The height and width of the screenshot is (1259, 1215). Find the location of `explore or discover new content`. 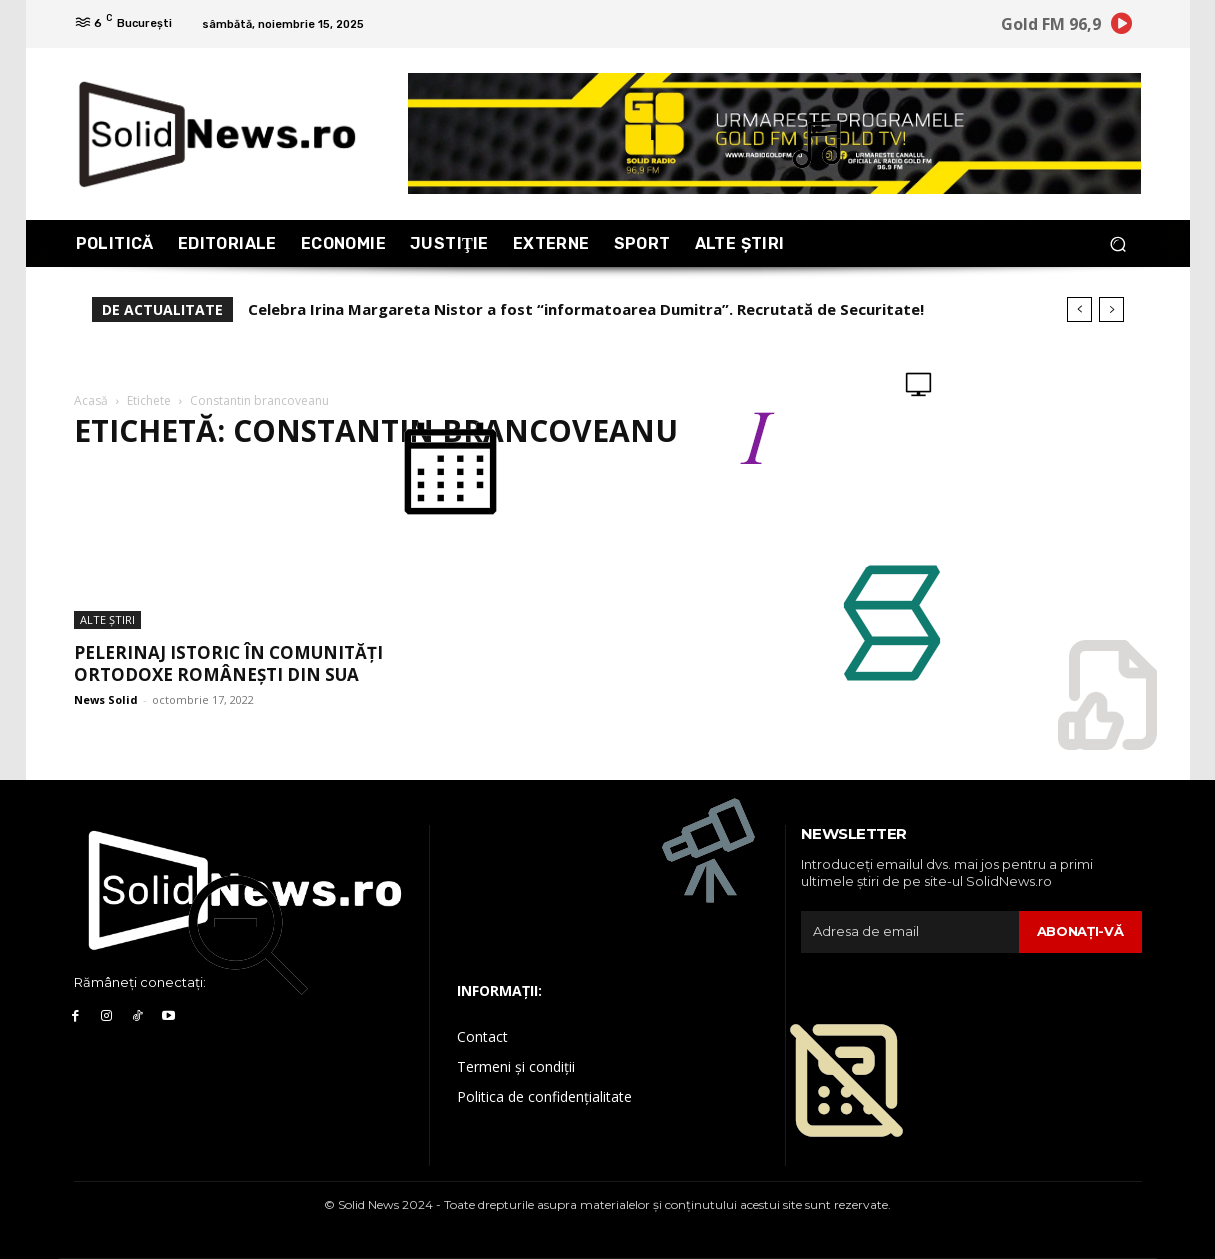

explore or discover new content is located at coordinates (710, 850).